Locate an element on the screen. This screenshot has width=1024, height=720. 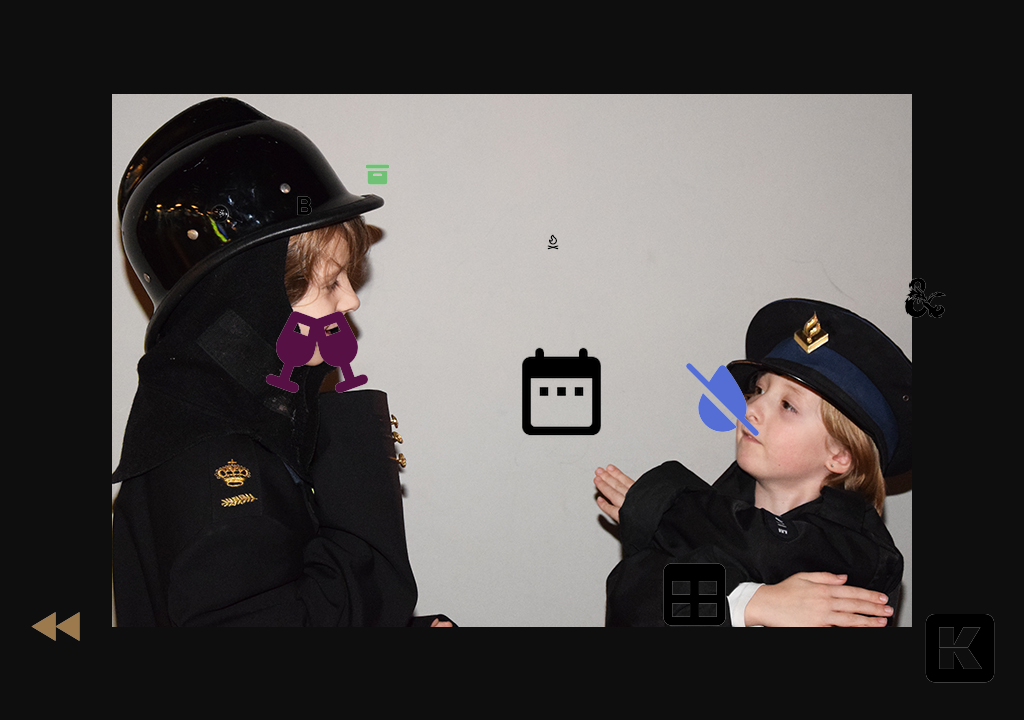
apply bold formatting to selected text is located at coordinates (304, 207).